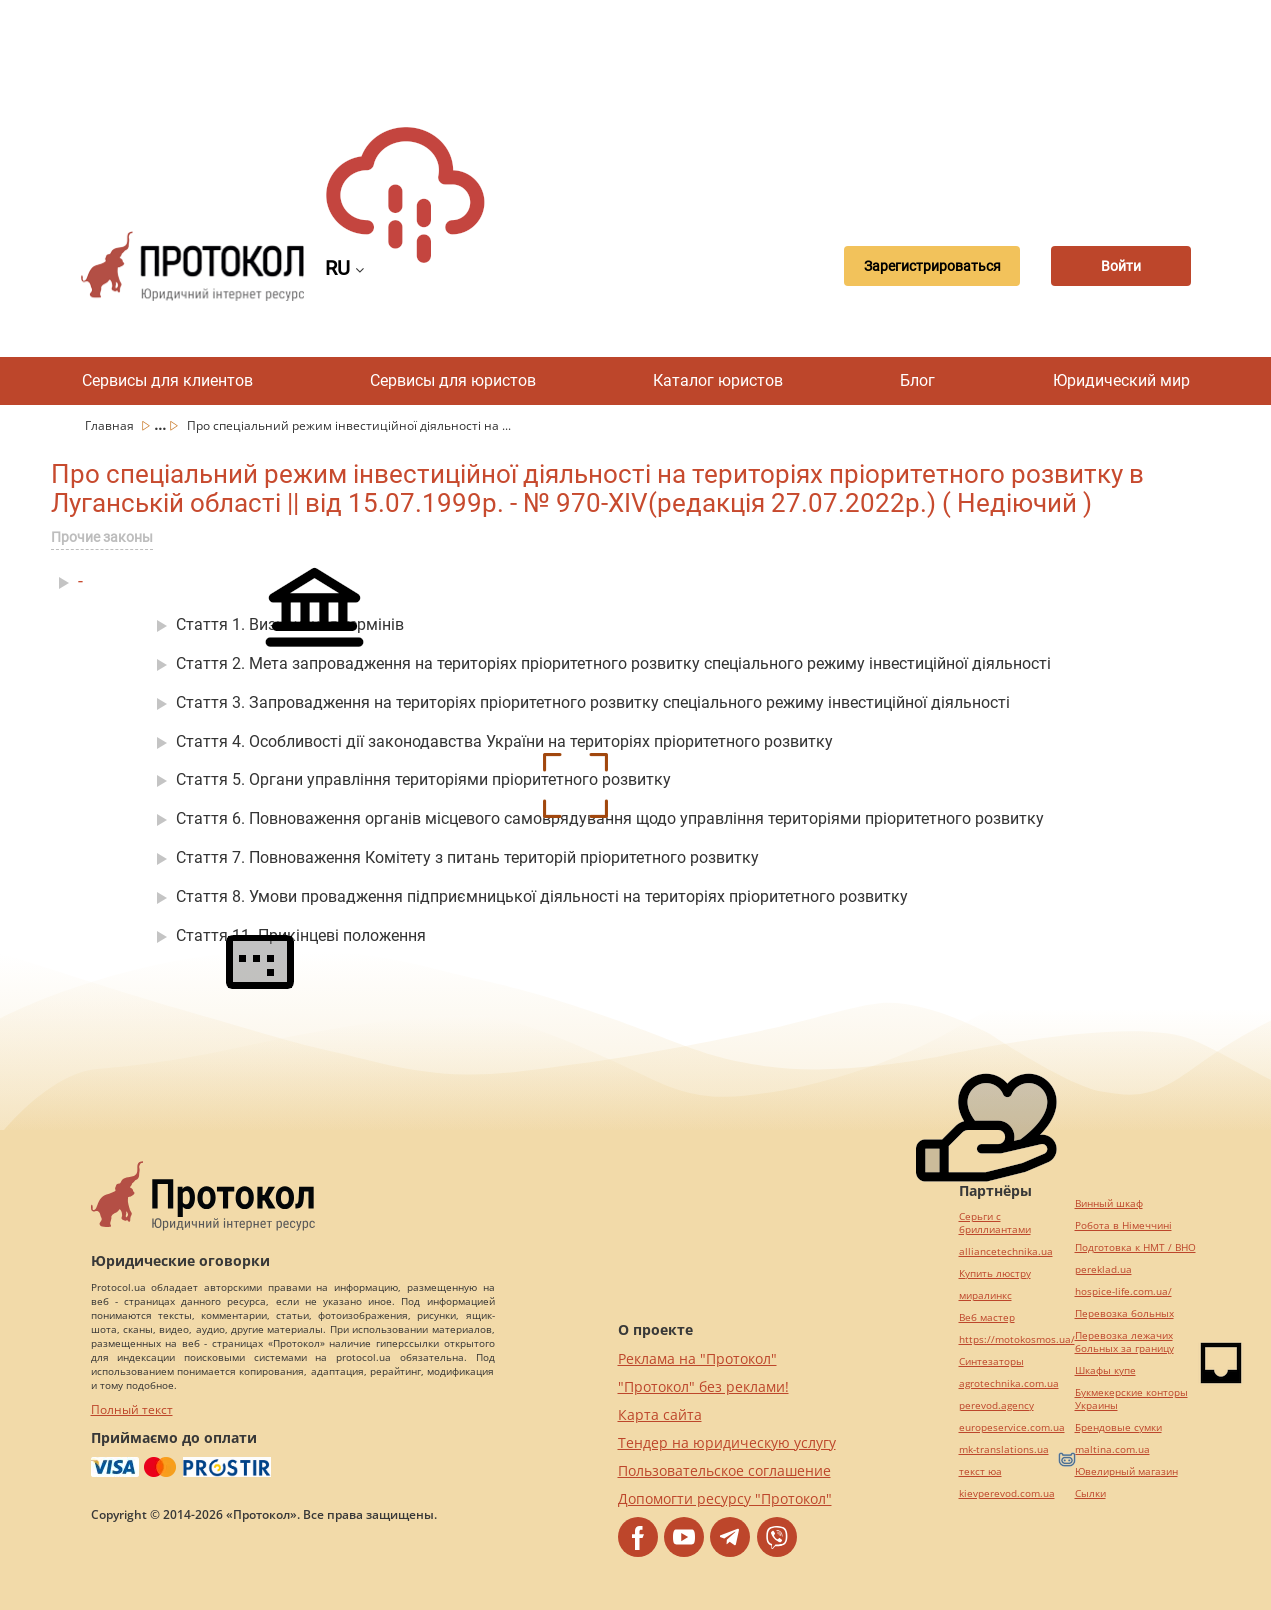 Image resolution: width=1271 pixels, height=1610 pixels. I want to click on access banking or financial services, so click(314, 610).